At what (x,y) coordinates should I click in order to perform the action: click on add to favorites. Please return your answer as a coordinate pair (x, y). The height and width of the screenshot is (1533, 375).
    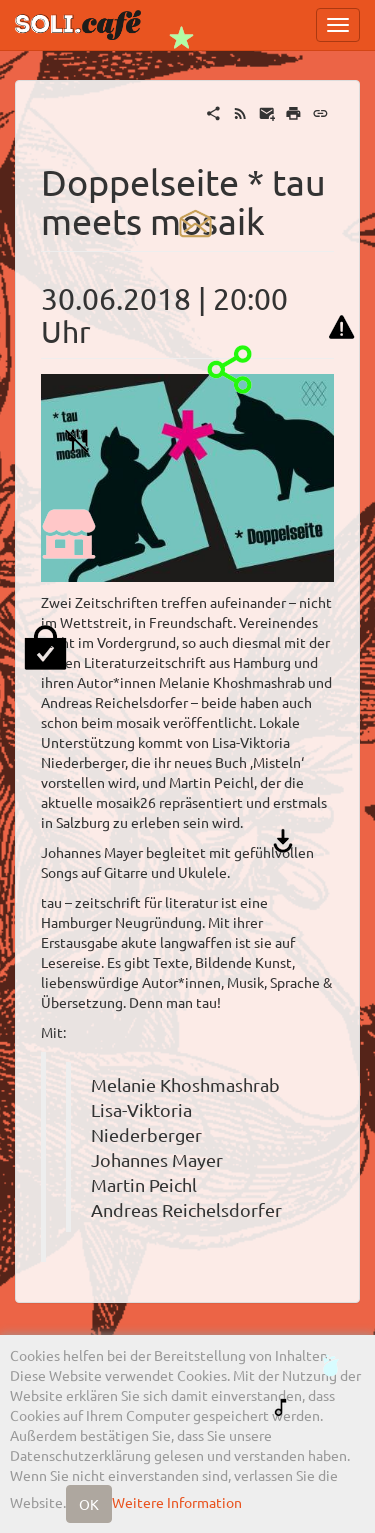
    Looking at the image, I should click on (181, 37).